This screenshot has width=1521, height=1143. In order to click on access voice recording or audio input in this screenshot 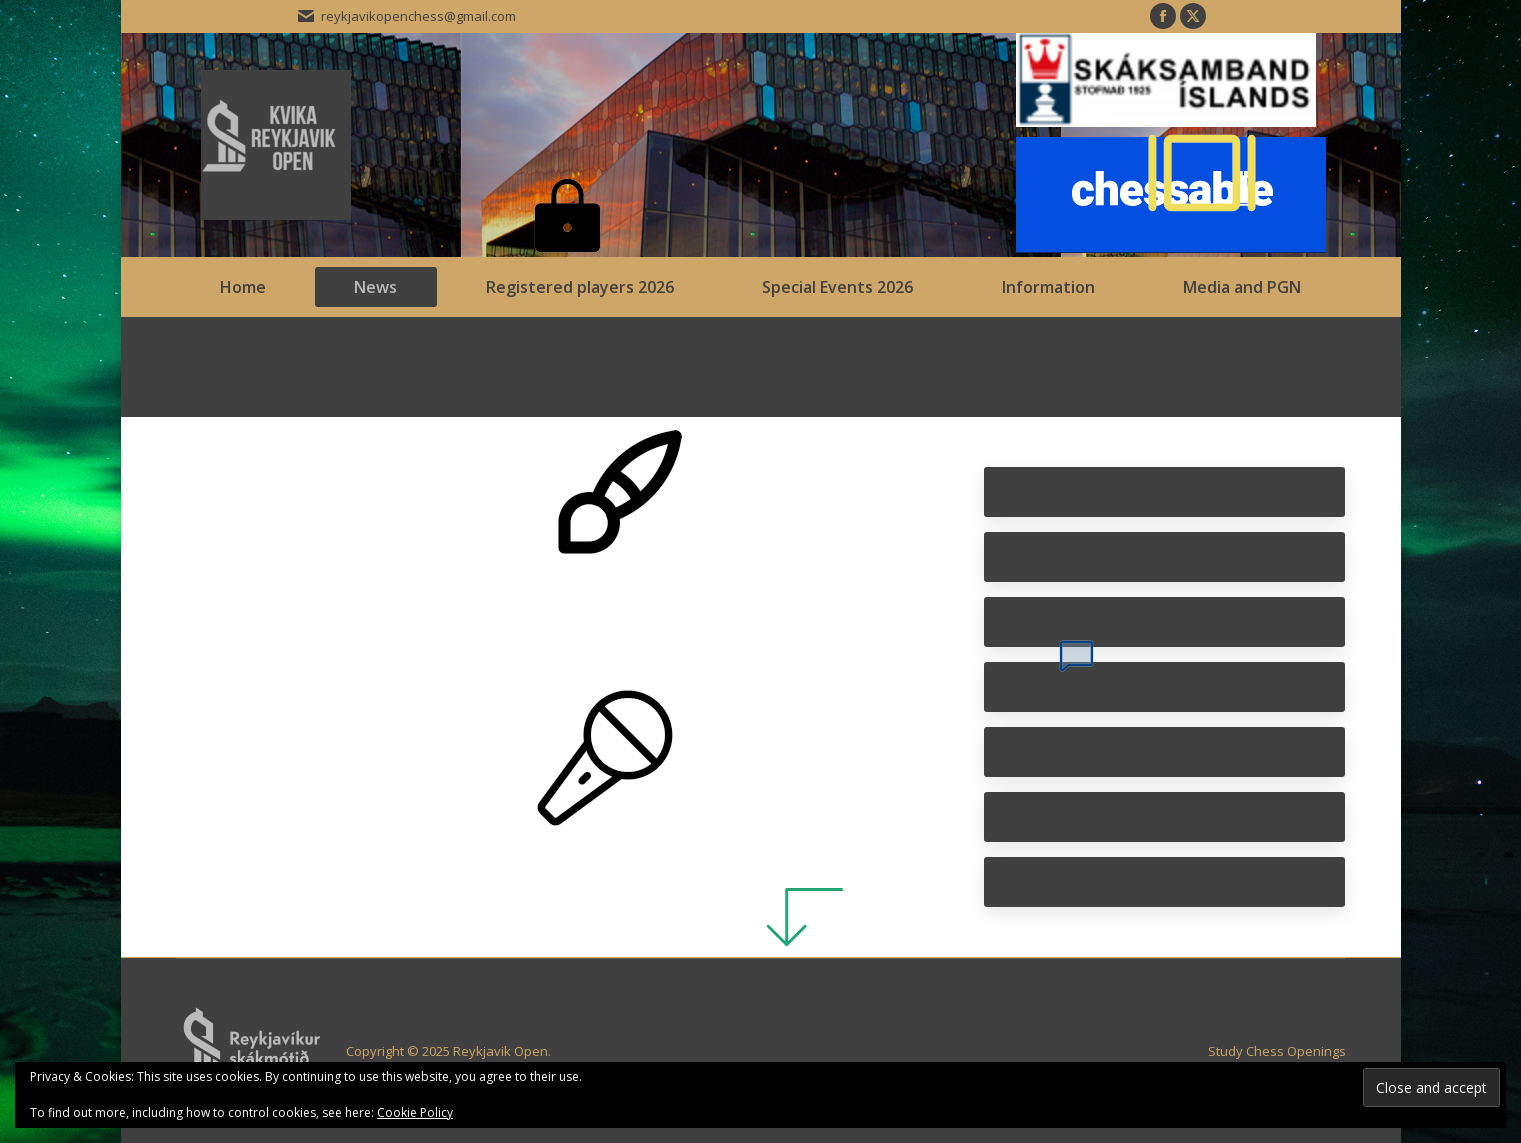, I will do `click(602, 760)`.